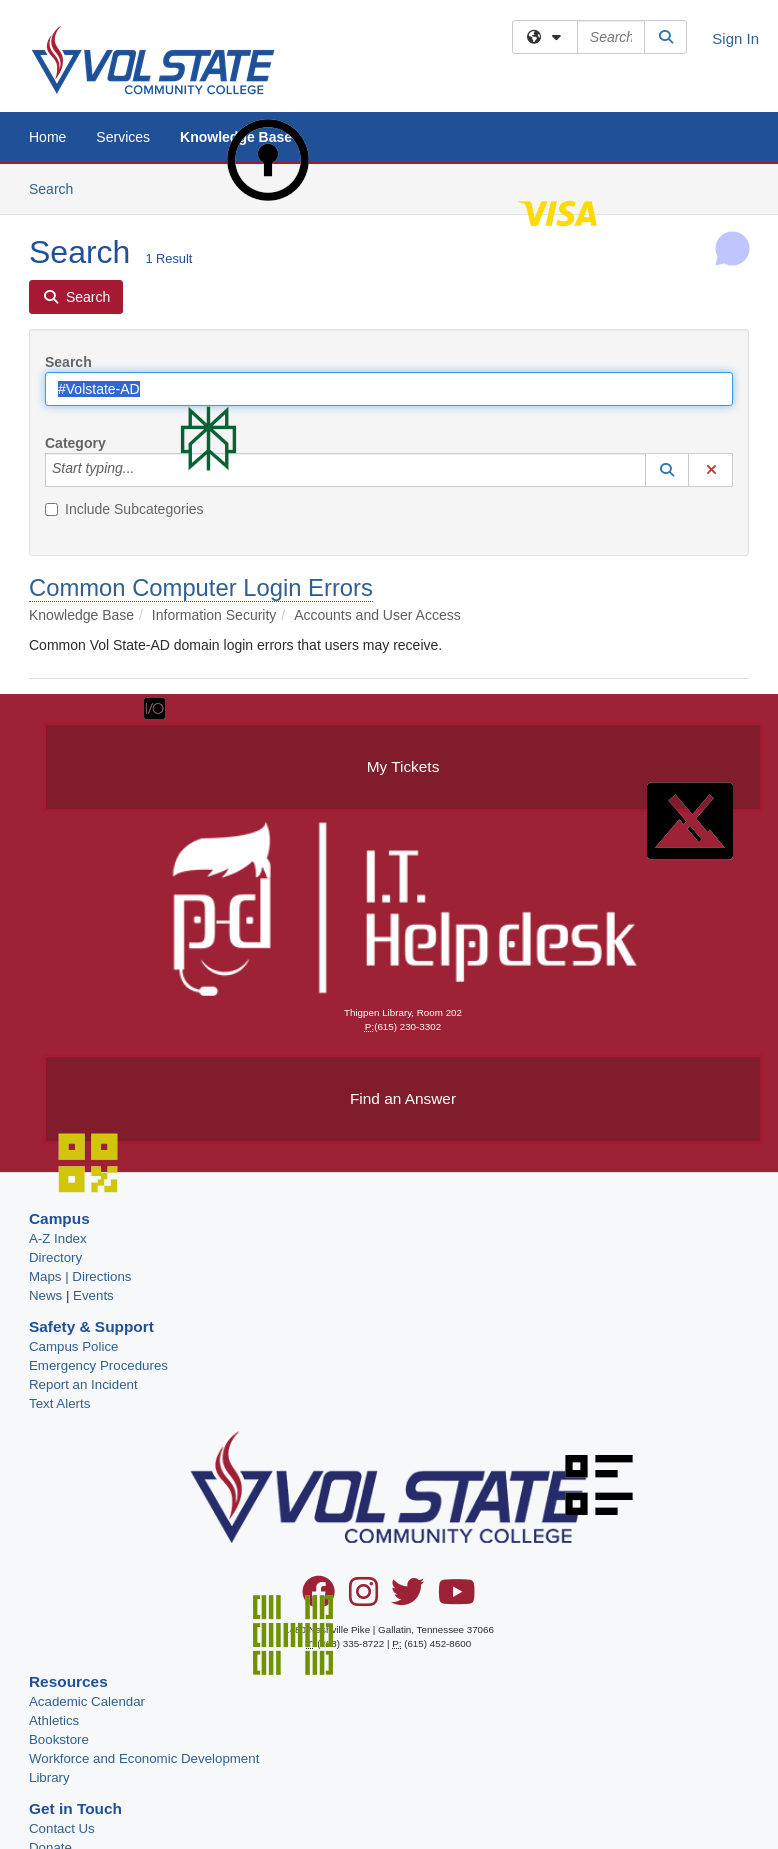 The width and height of the screenshot is (778, 1849). What do you see at coordinates (88, 1163) in the screenshot?
I see `scan or generate a QR code` at bounding box center [88, 1163].